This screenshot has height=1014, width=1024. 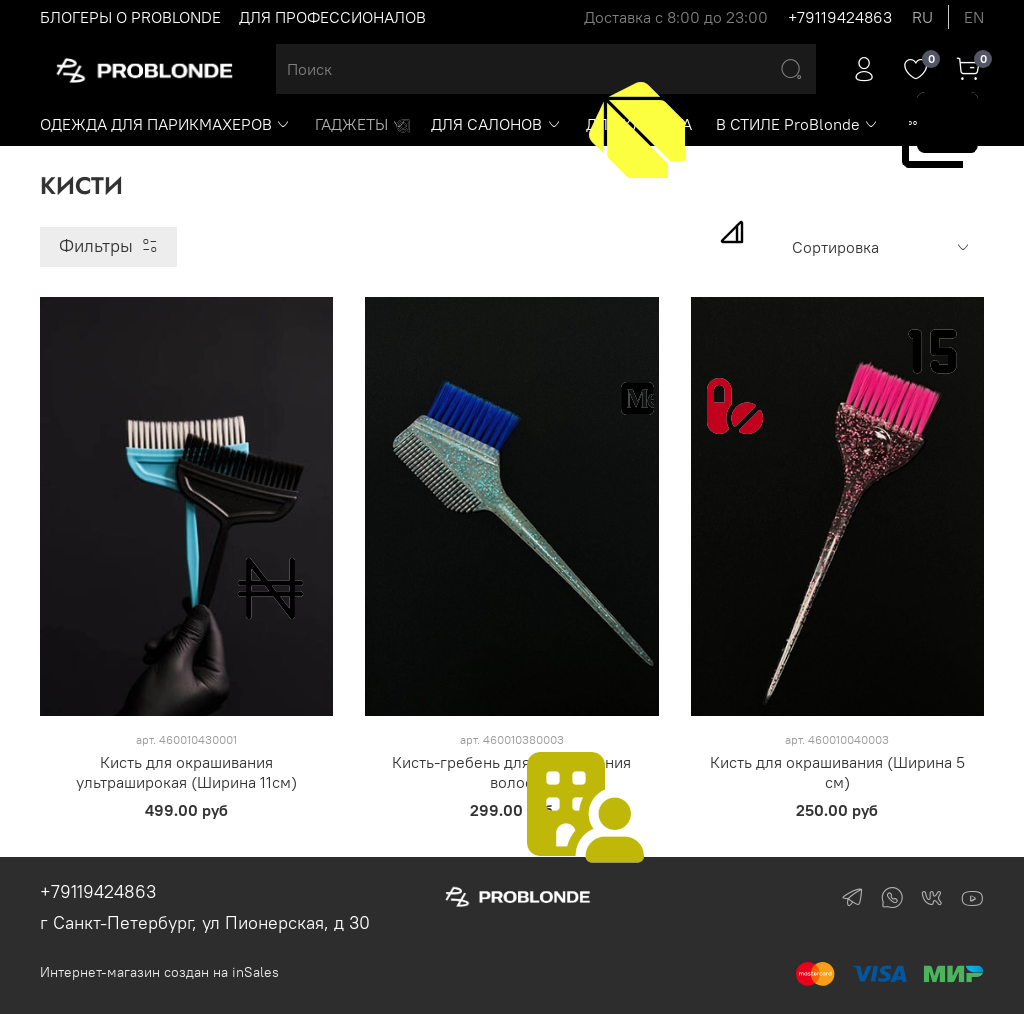 I want to click on indicates 15 unread items or notifications, so click(x=930, y=351).